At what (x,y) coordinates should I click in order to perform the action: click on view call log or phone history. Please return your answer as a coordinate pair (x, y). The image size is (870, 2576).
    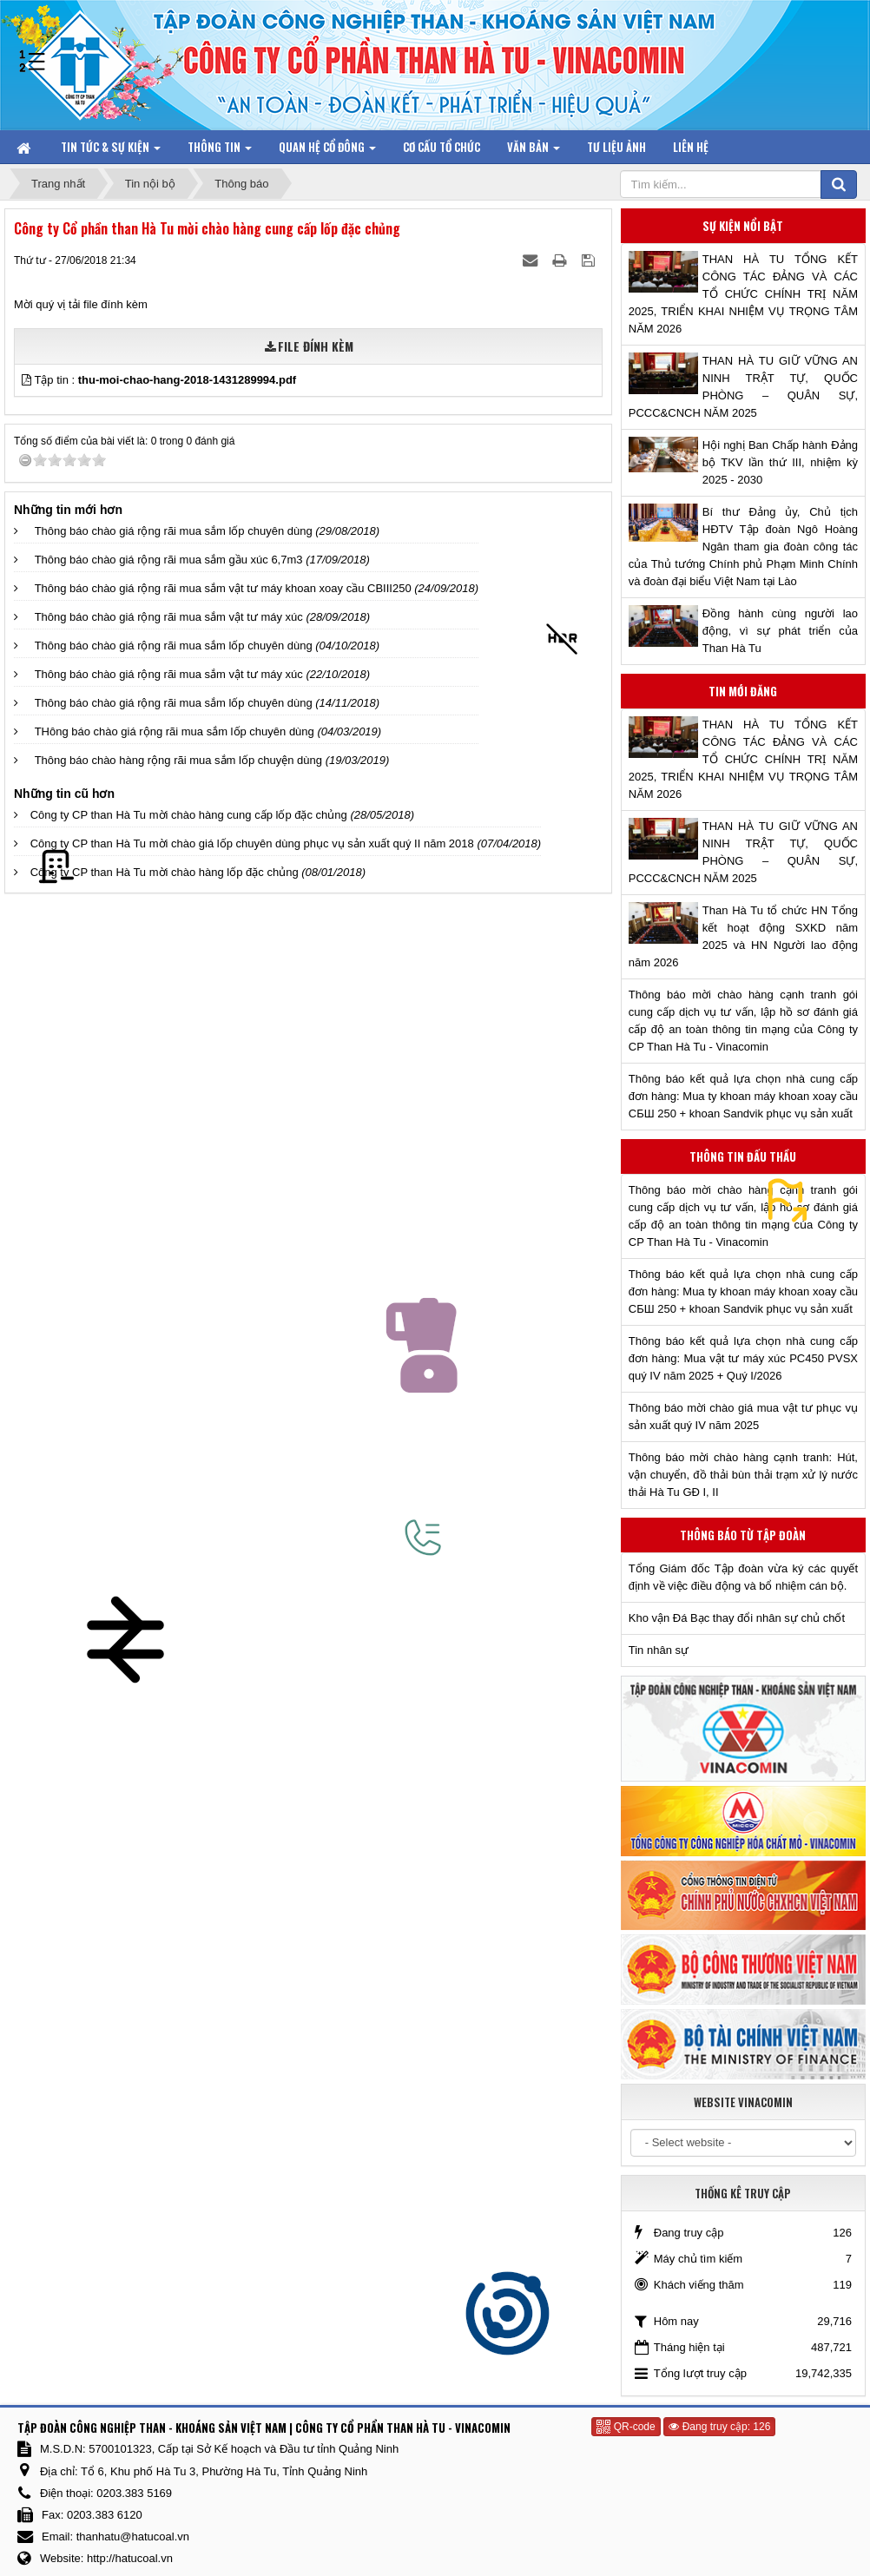
    Looking at the image, I should click on (424, 1537).